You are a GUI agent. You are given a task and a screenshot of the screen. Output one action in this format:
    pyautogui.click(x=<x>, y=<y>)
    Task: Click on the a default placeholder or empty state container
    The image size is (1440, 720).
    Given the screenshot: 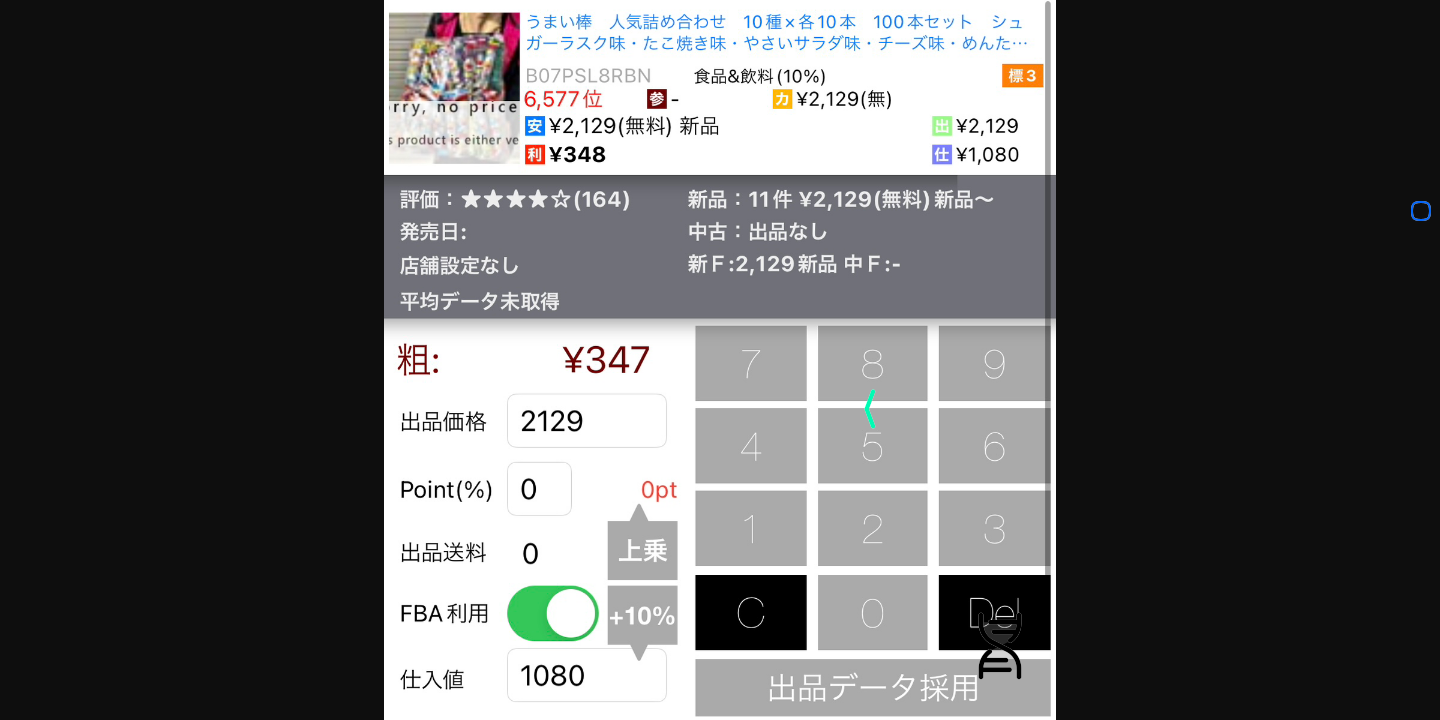 What is the action you would take?
    pyautogui.click(x=1421, y=211)
    